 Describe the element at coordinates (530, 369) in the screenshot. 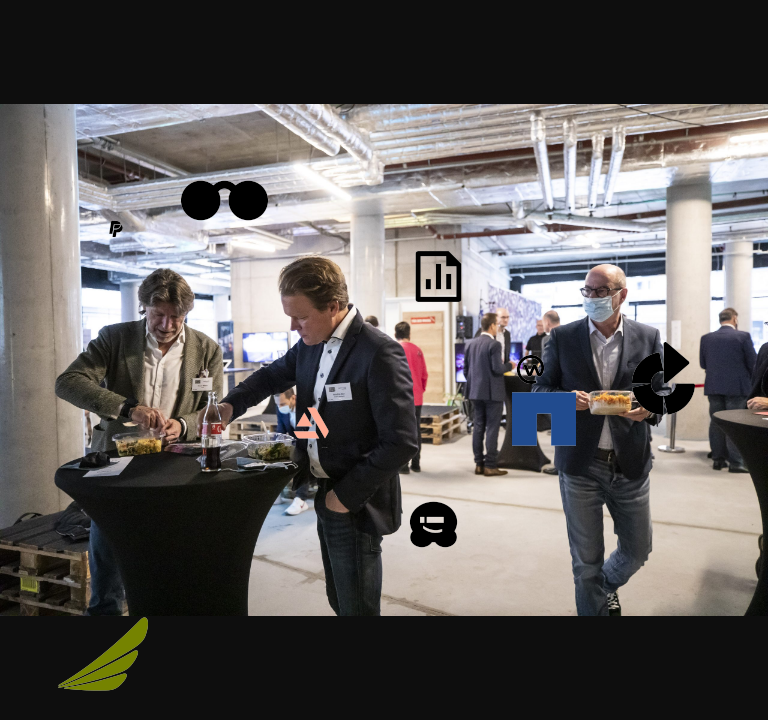

I see `open Workplace by Meta` at that location.